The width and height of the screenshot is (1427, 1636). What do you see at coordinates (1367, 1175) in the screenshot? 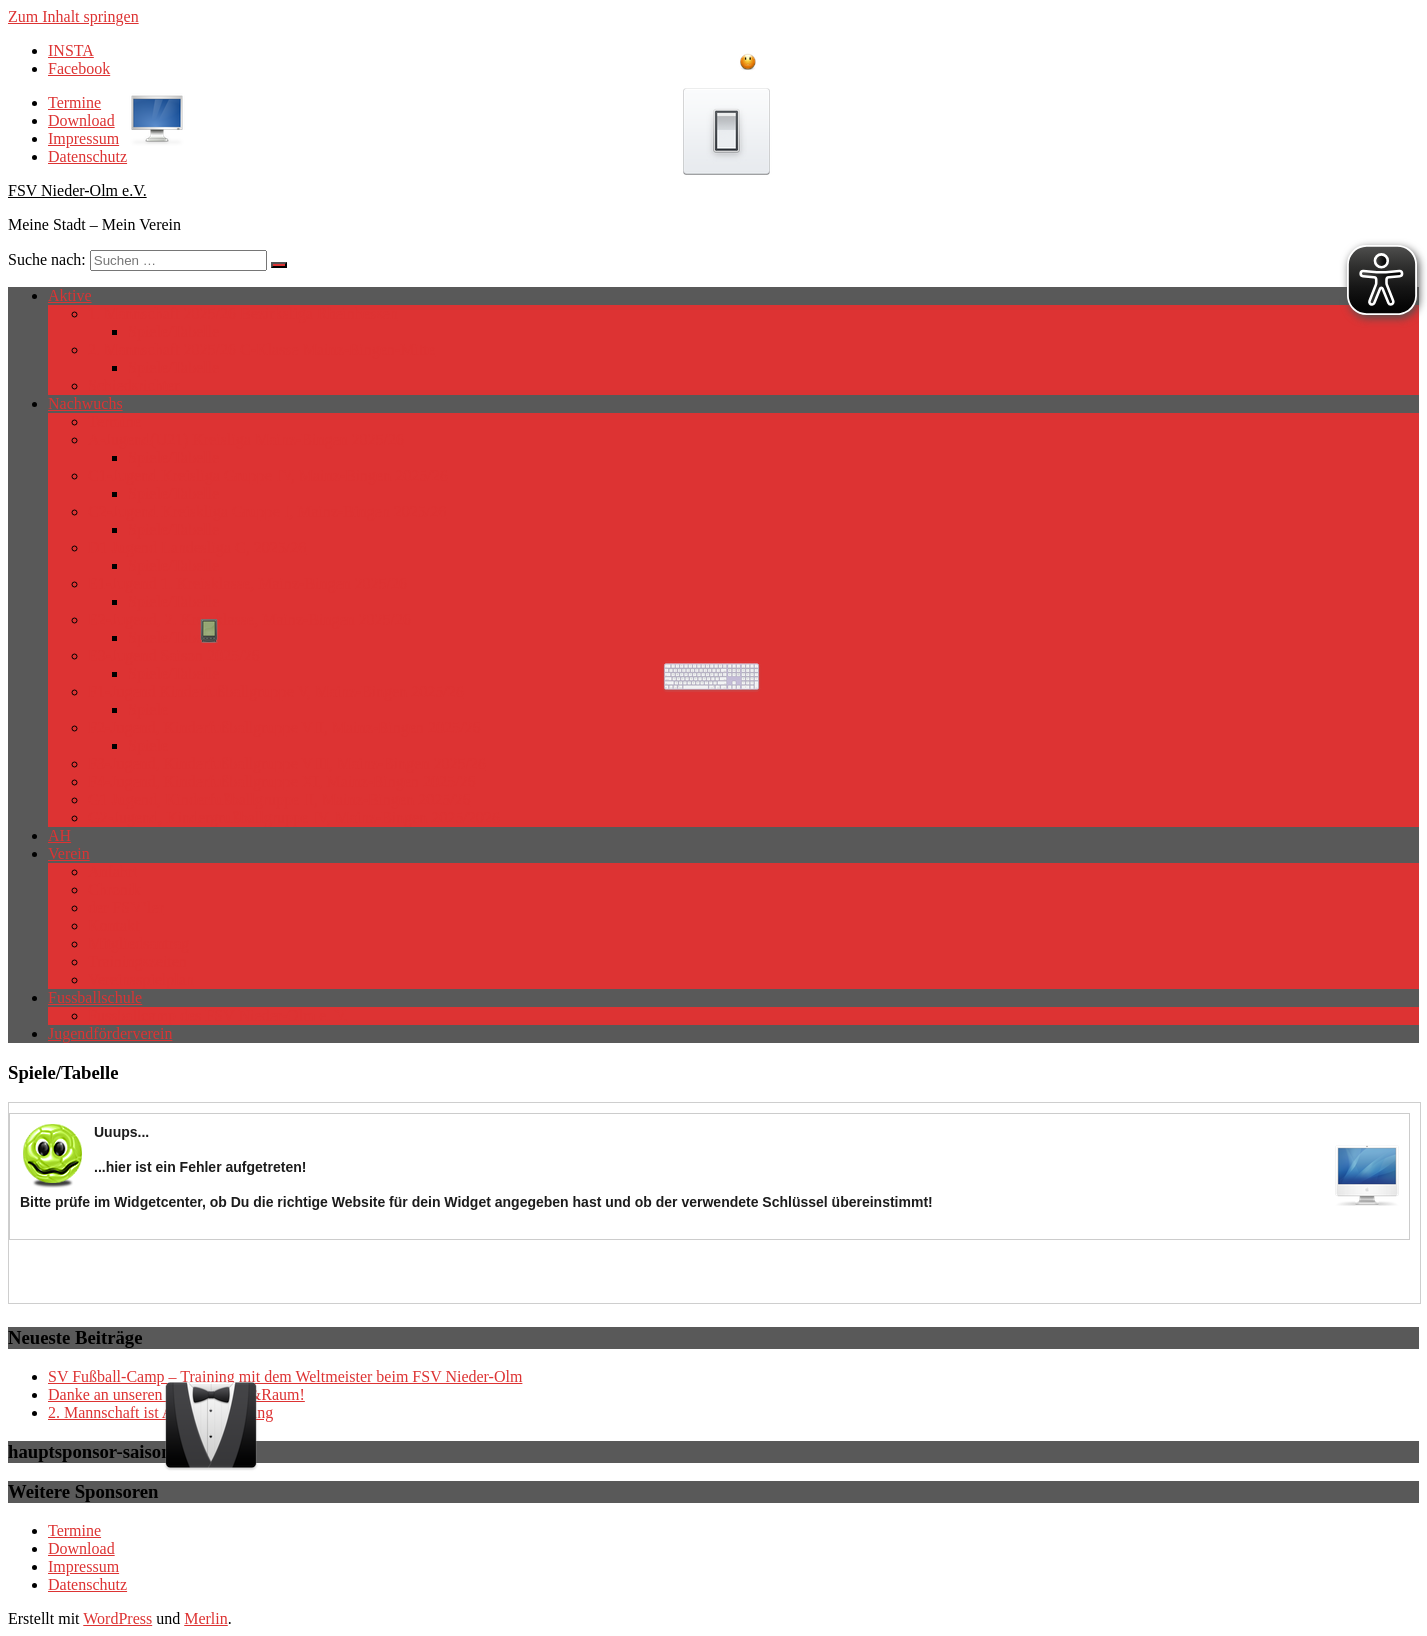
I see `represents an iMac computer in system settings` at bounding box center [1367, 1175].